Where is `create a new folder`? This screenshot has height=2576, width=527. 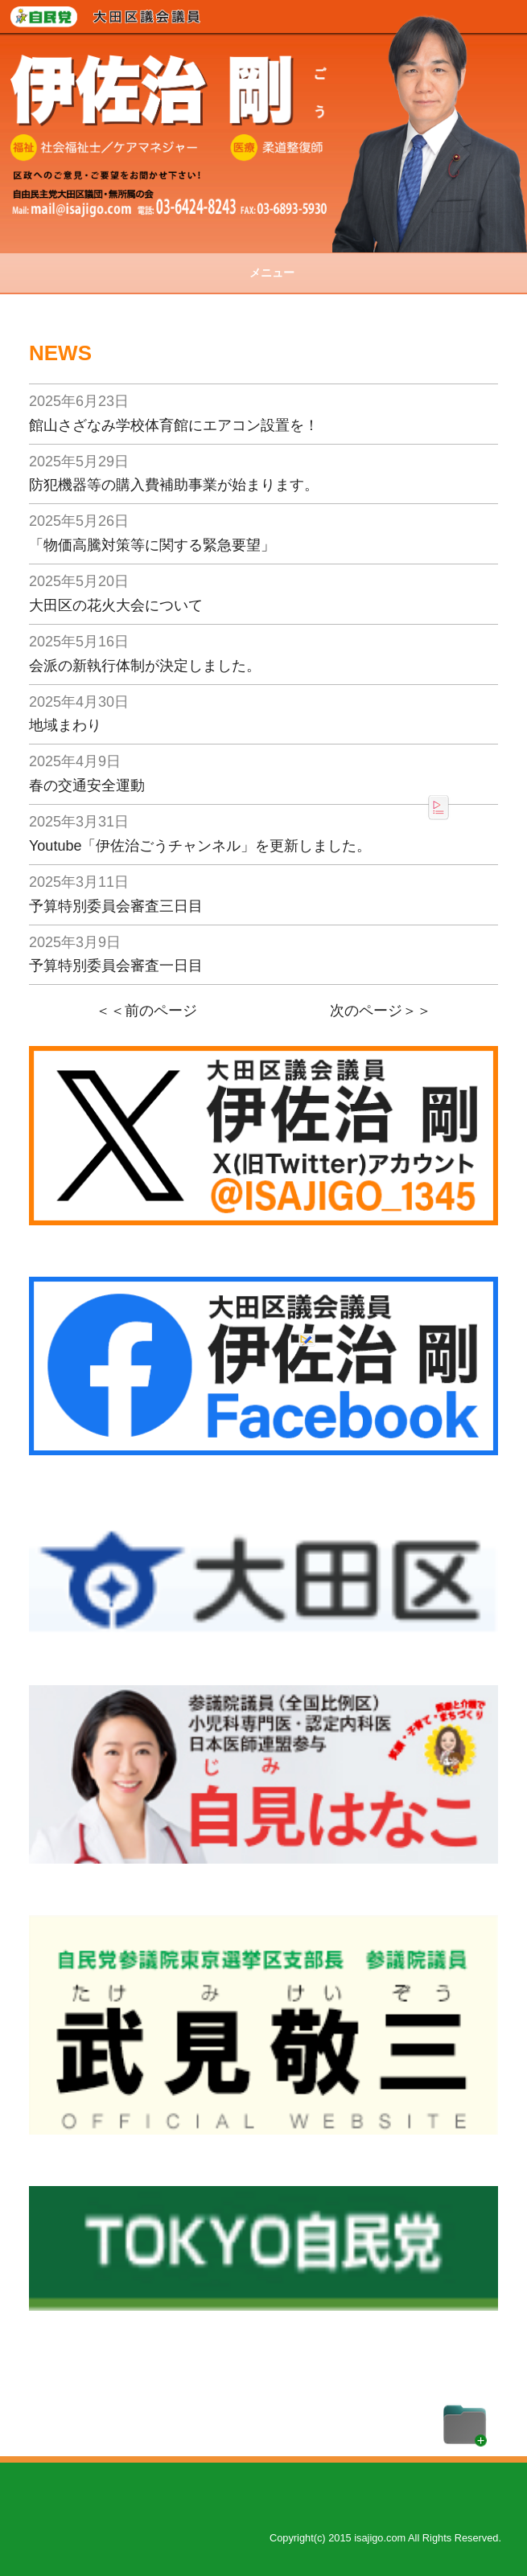 create a new folder is located at coordinates (464, 2424).